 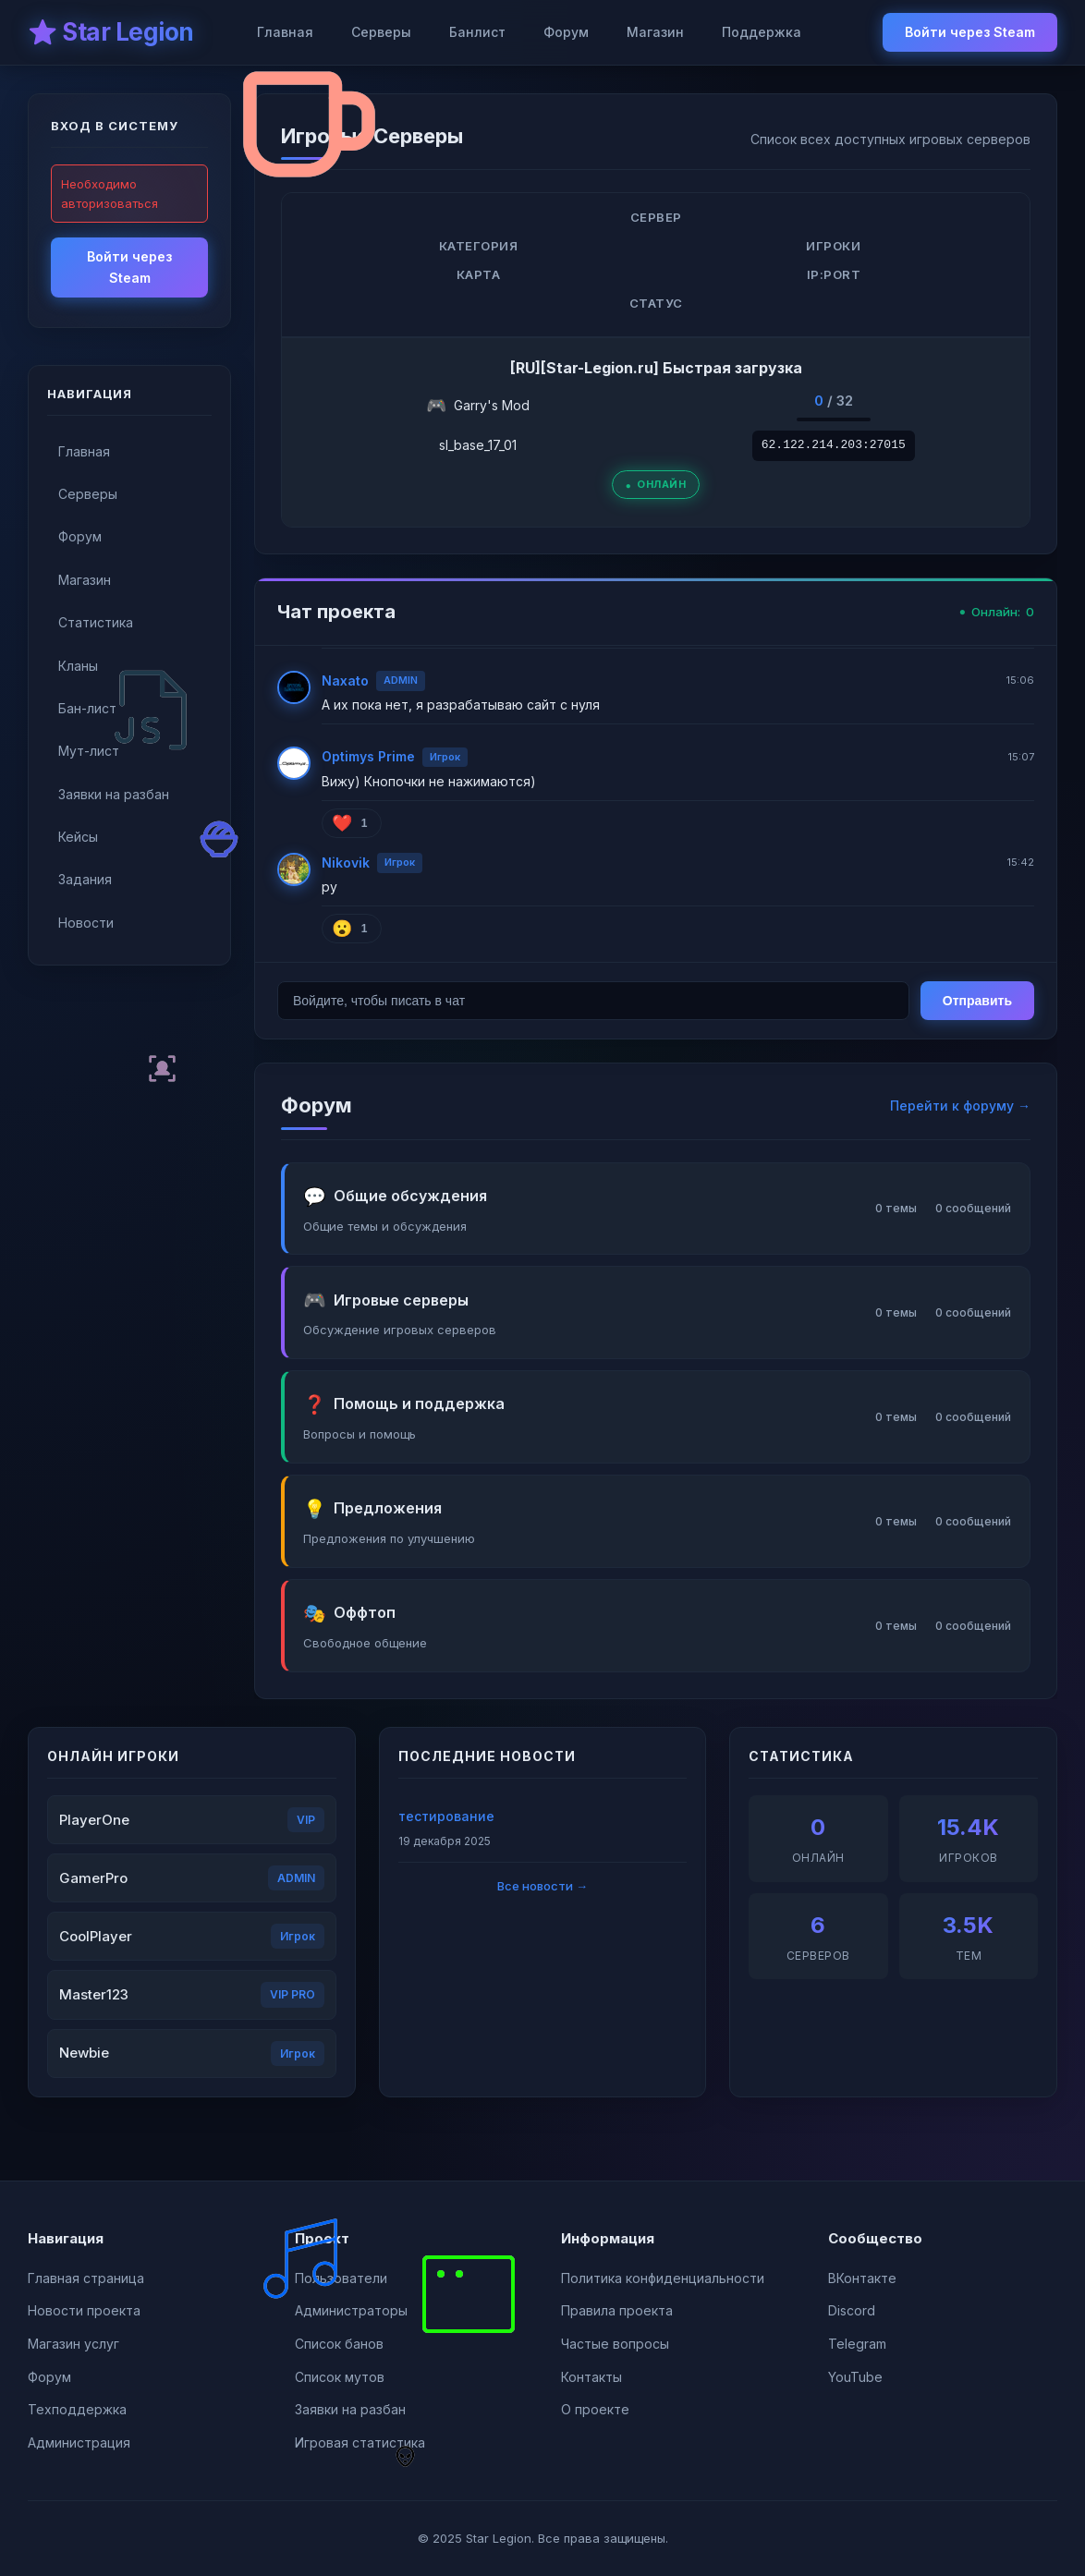 What do you see at coordinates (219, 840) in the screenshot?
I see `view food or meal options` at bounding box center [219, 840].